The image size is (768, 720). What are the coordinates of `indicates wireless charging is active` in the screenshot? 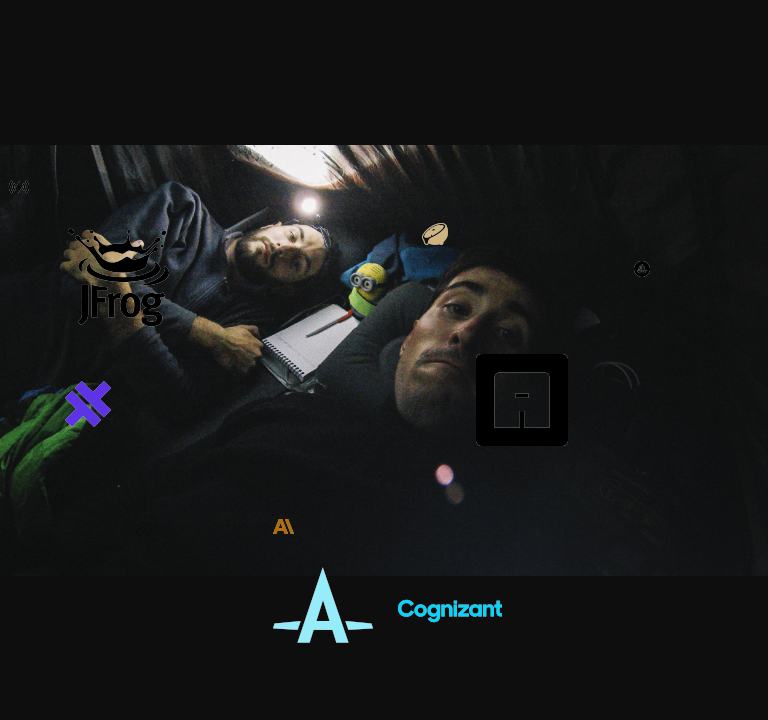 It's located at (19, 187).